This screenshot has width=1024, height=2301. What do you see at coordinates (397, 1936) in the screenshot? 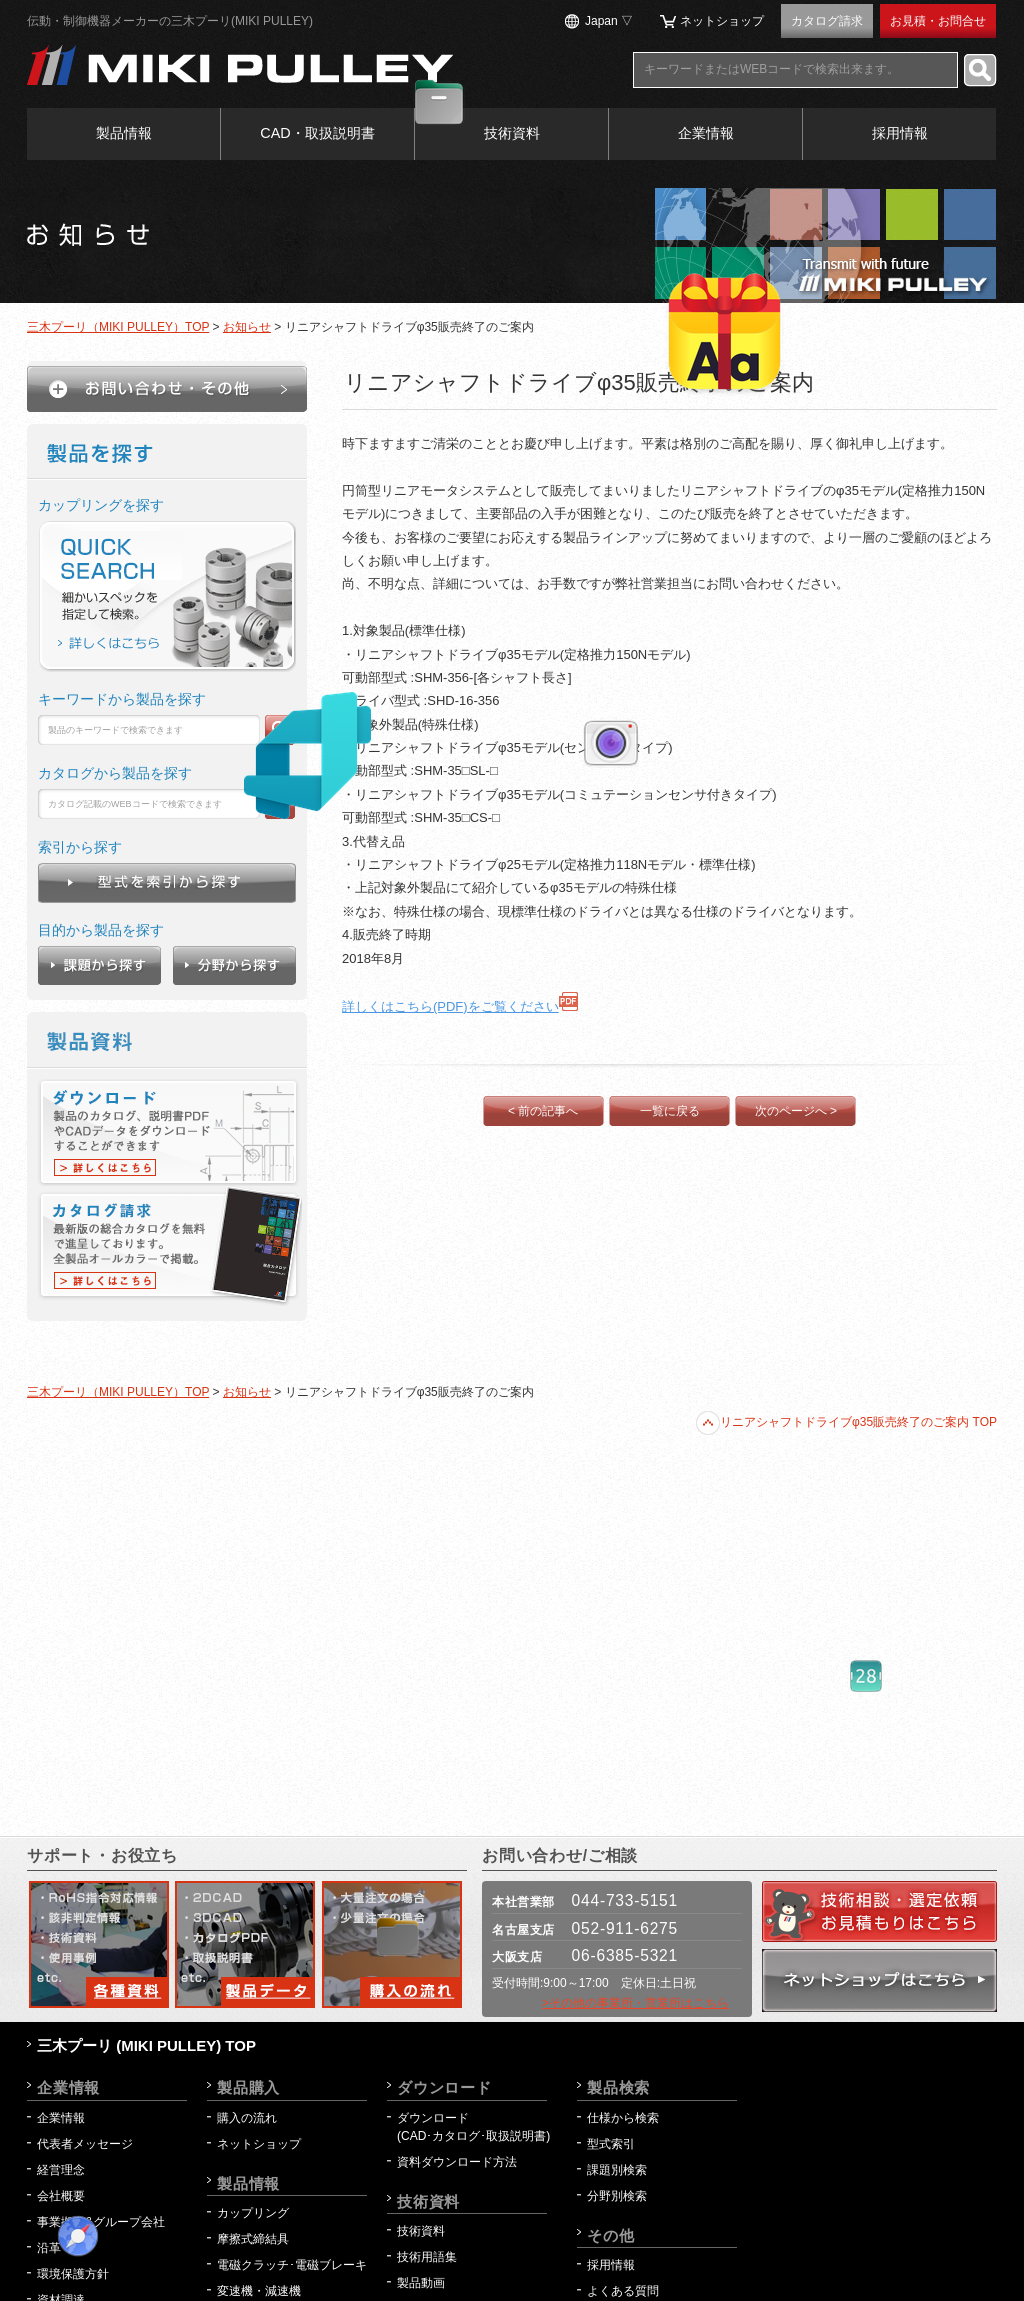
I see `open folder to view contents` at bounding box center [397, 1936].